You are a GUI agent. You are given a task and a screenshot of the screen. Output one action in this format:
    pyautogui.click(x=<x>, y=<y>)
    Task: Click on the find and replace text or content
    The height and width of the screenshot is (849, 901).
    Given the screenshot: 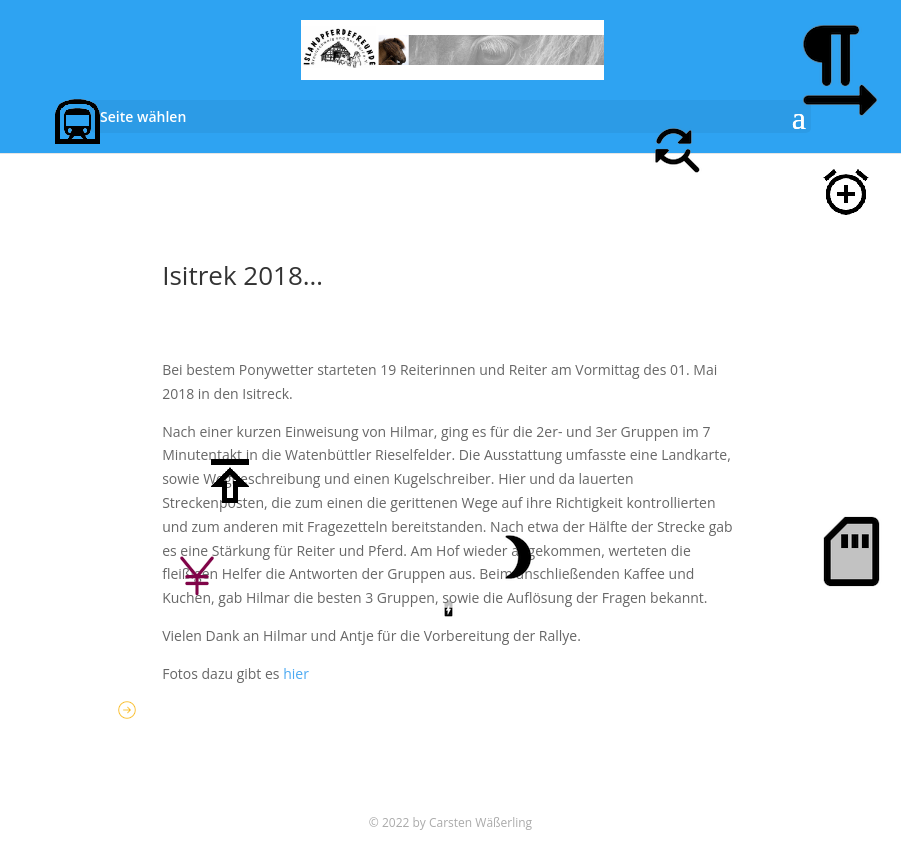 What is the action you would take?
    pyautogui.click(x=676, y=149)
    